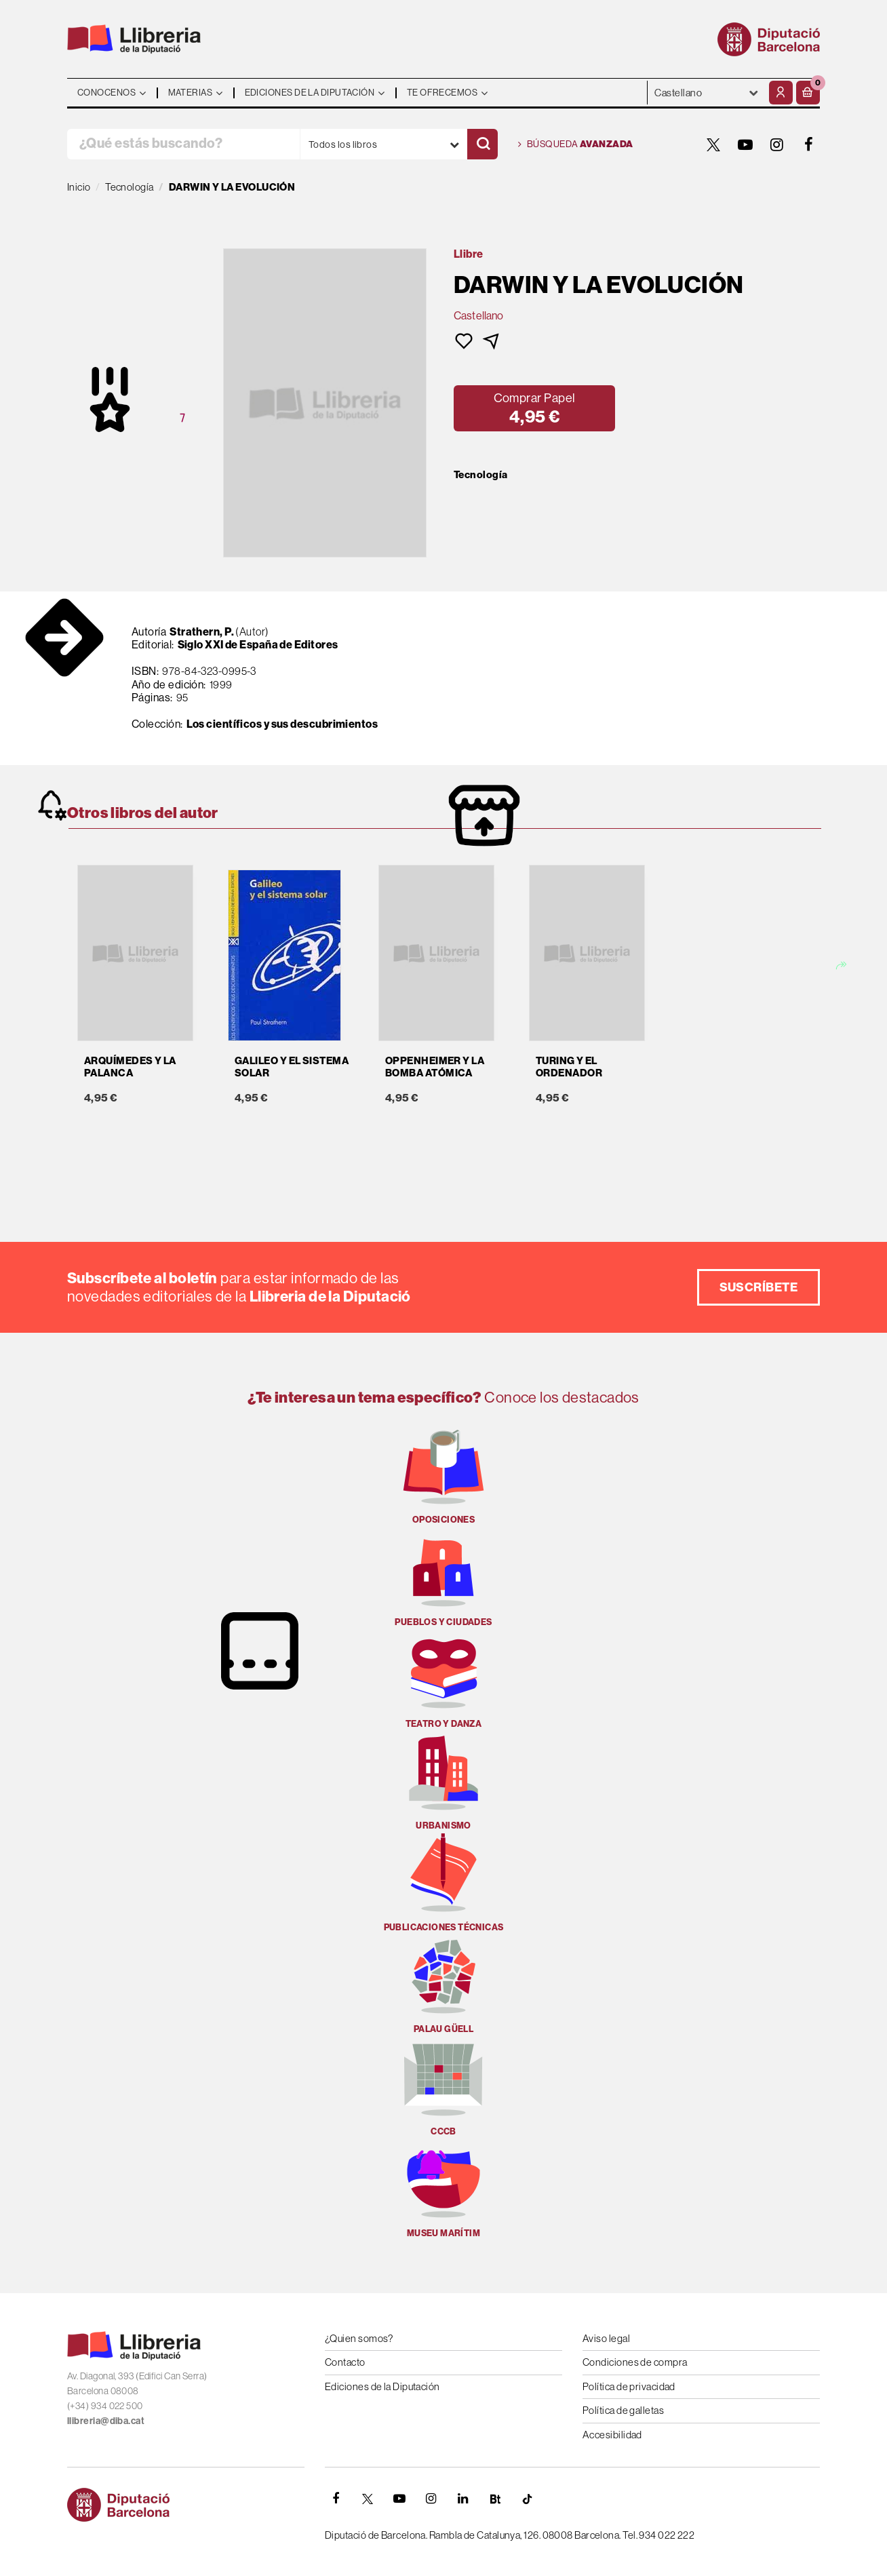 Image resolution: width=887 pixels, height=2576 pixels. What do you see at coordinates (431, 2165) in the screenshot?
I see `indicates new notifications are available` at bounding box center [431, 2165].